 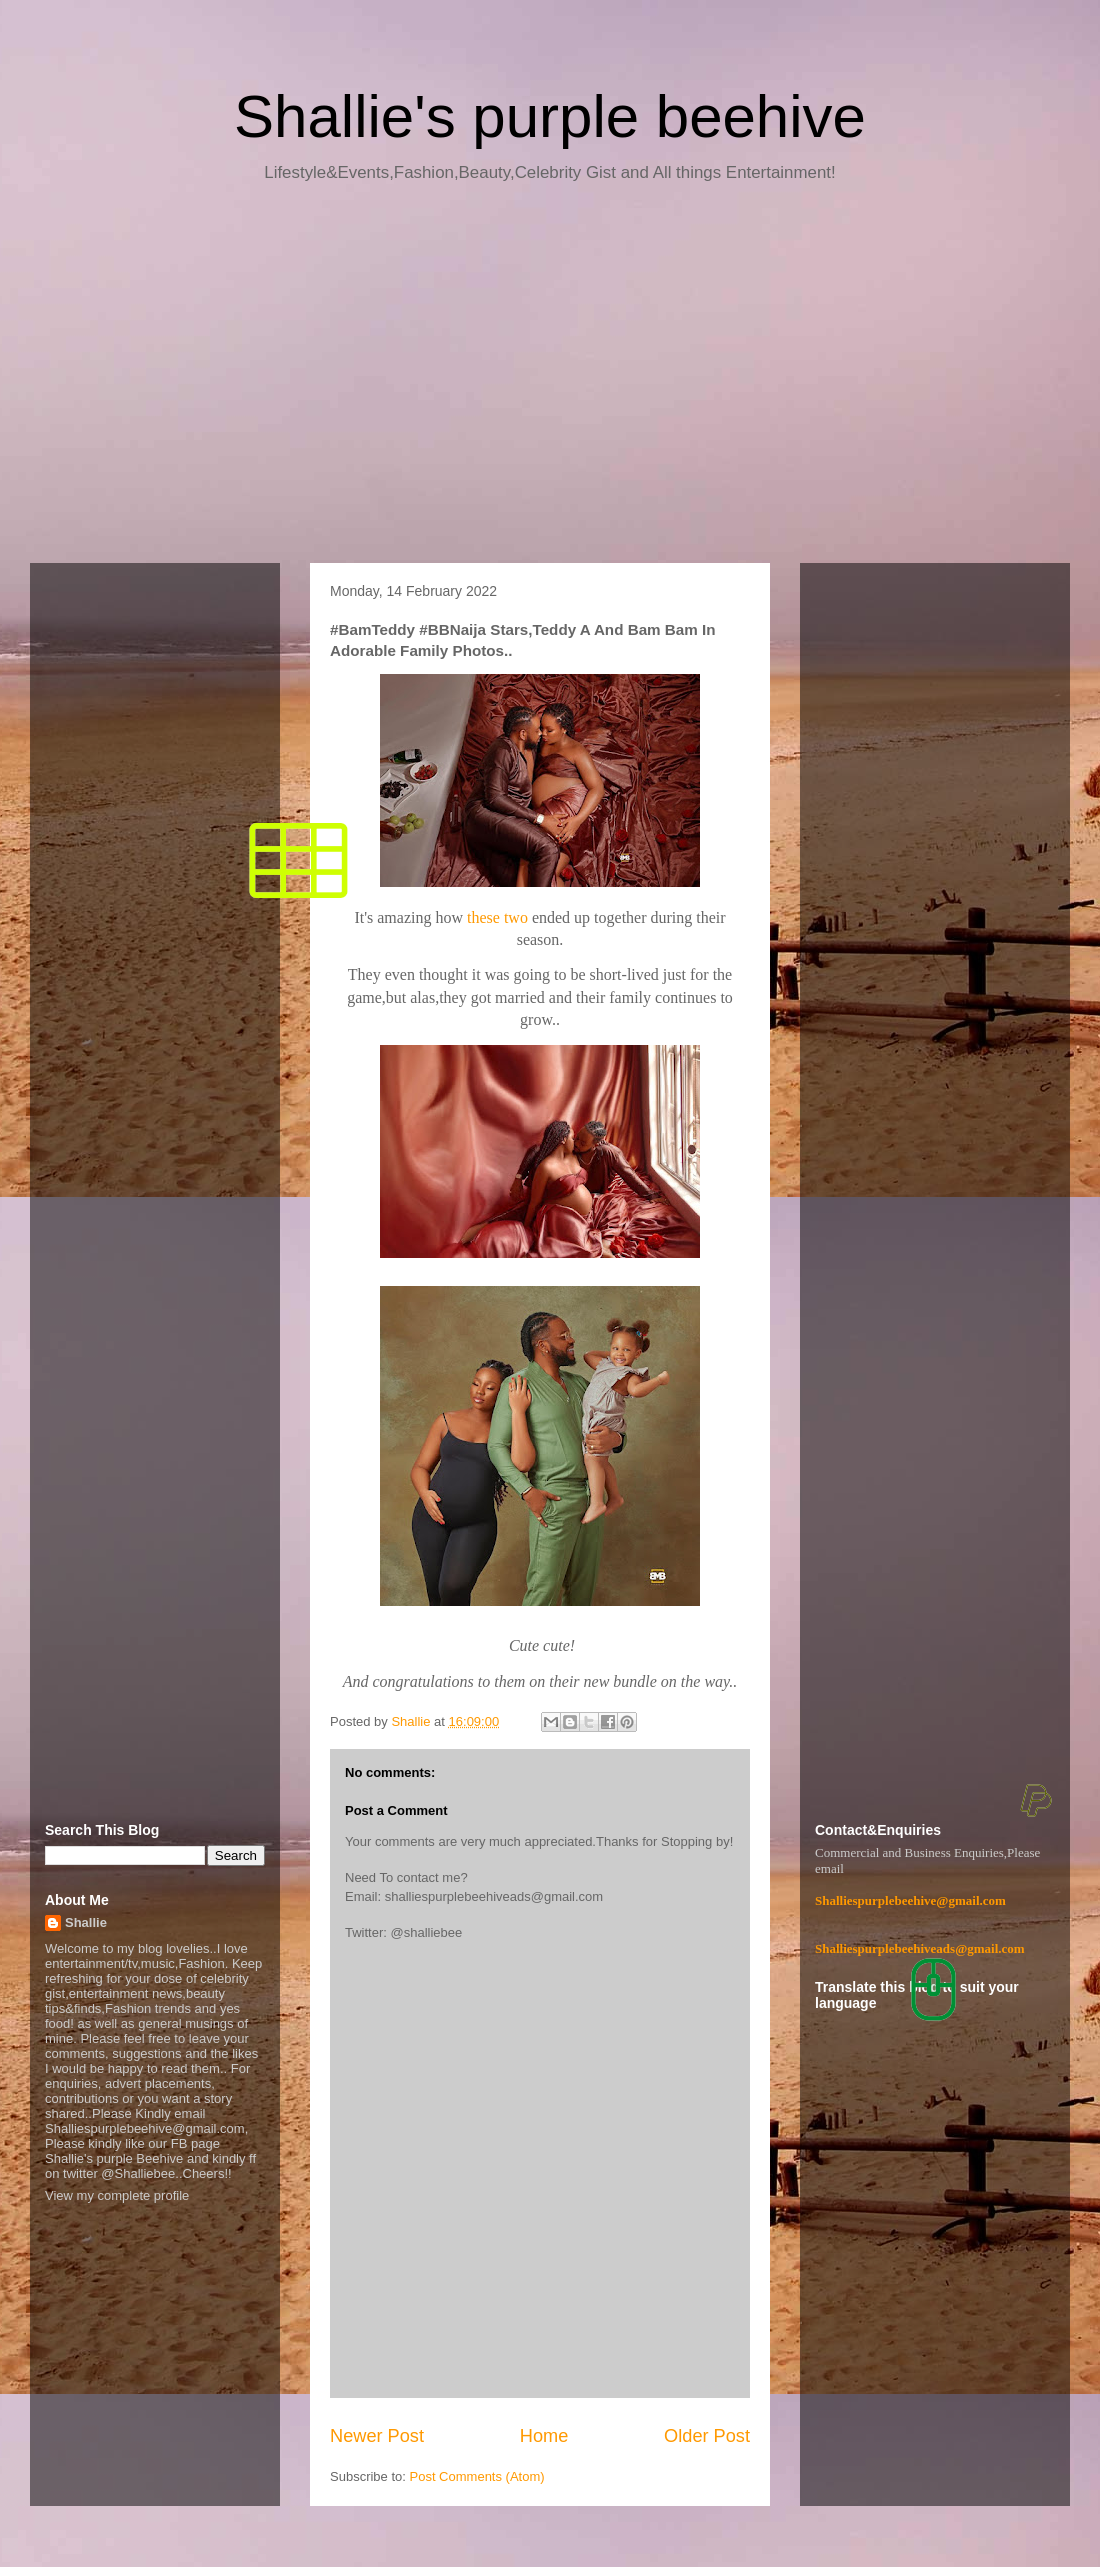 What do you see at coordinates (1035, 1800) in the screenshot?
I see `pay with paypal` at bounding box center [1035, 1800].